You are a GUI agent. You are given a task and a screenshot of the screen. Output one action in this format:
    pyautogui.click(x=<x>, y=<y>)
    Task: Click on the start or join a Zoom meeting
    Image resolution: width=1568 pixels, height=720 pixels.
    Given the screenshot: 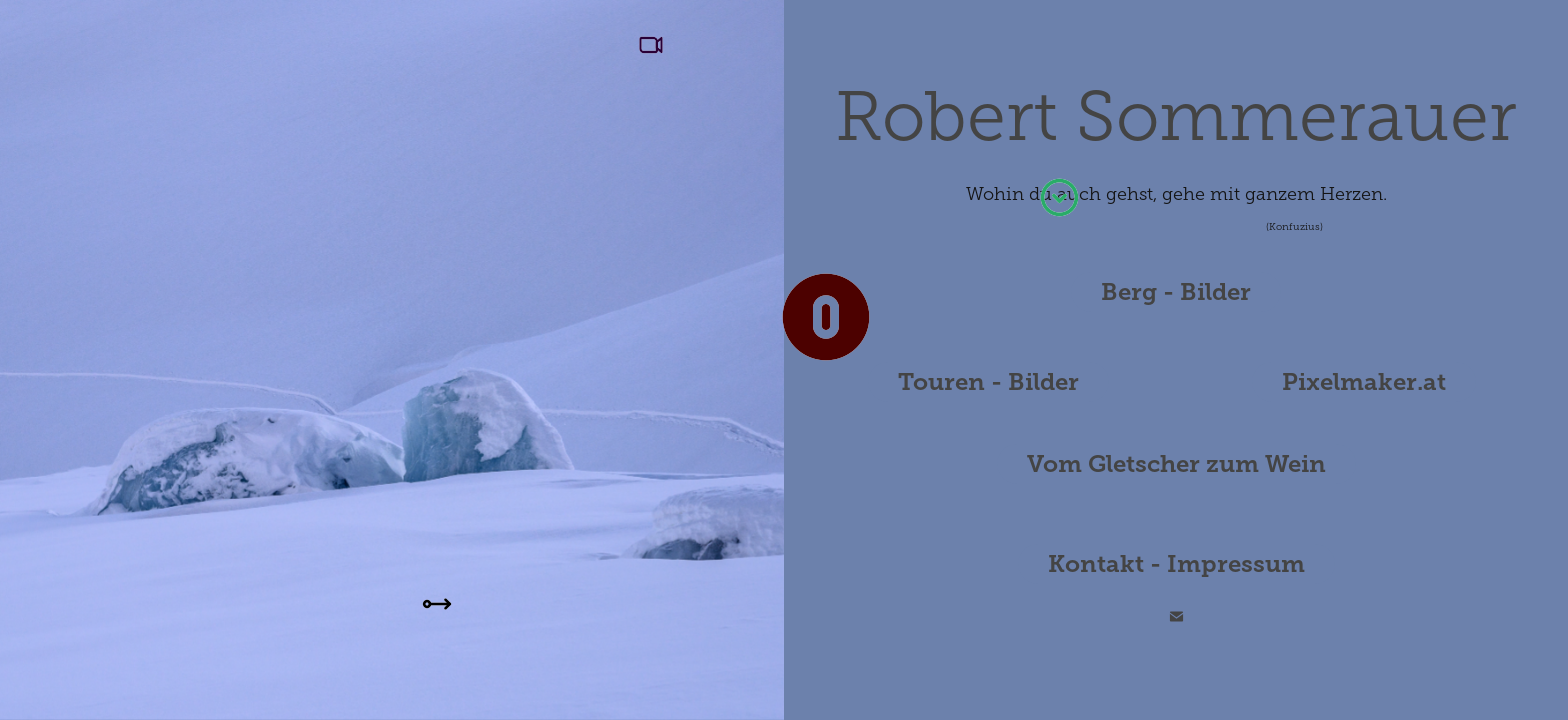 What is the action you would take?
    pyautogui.click(x=651, y=45)
    